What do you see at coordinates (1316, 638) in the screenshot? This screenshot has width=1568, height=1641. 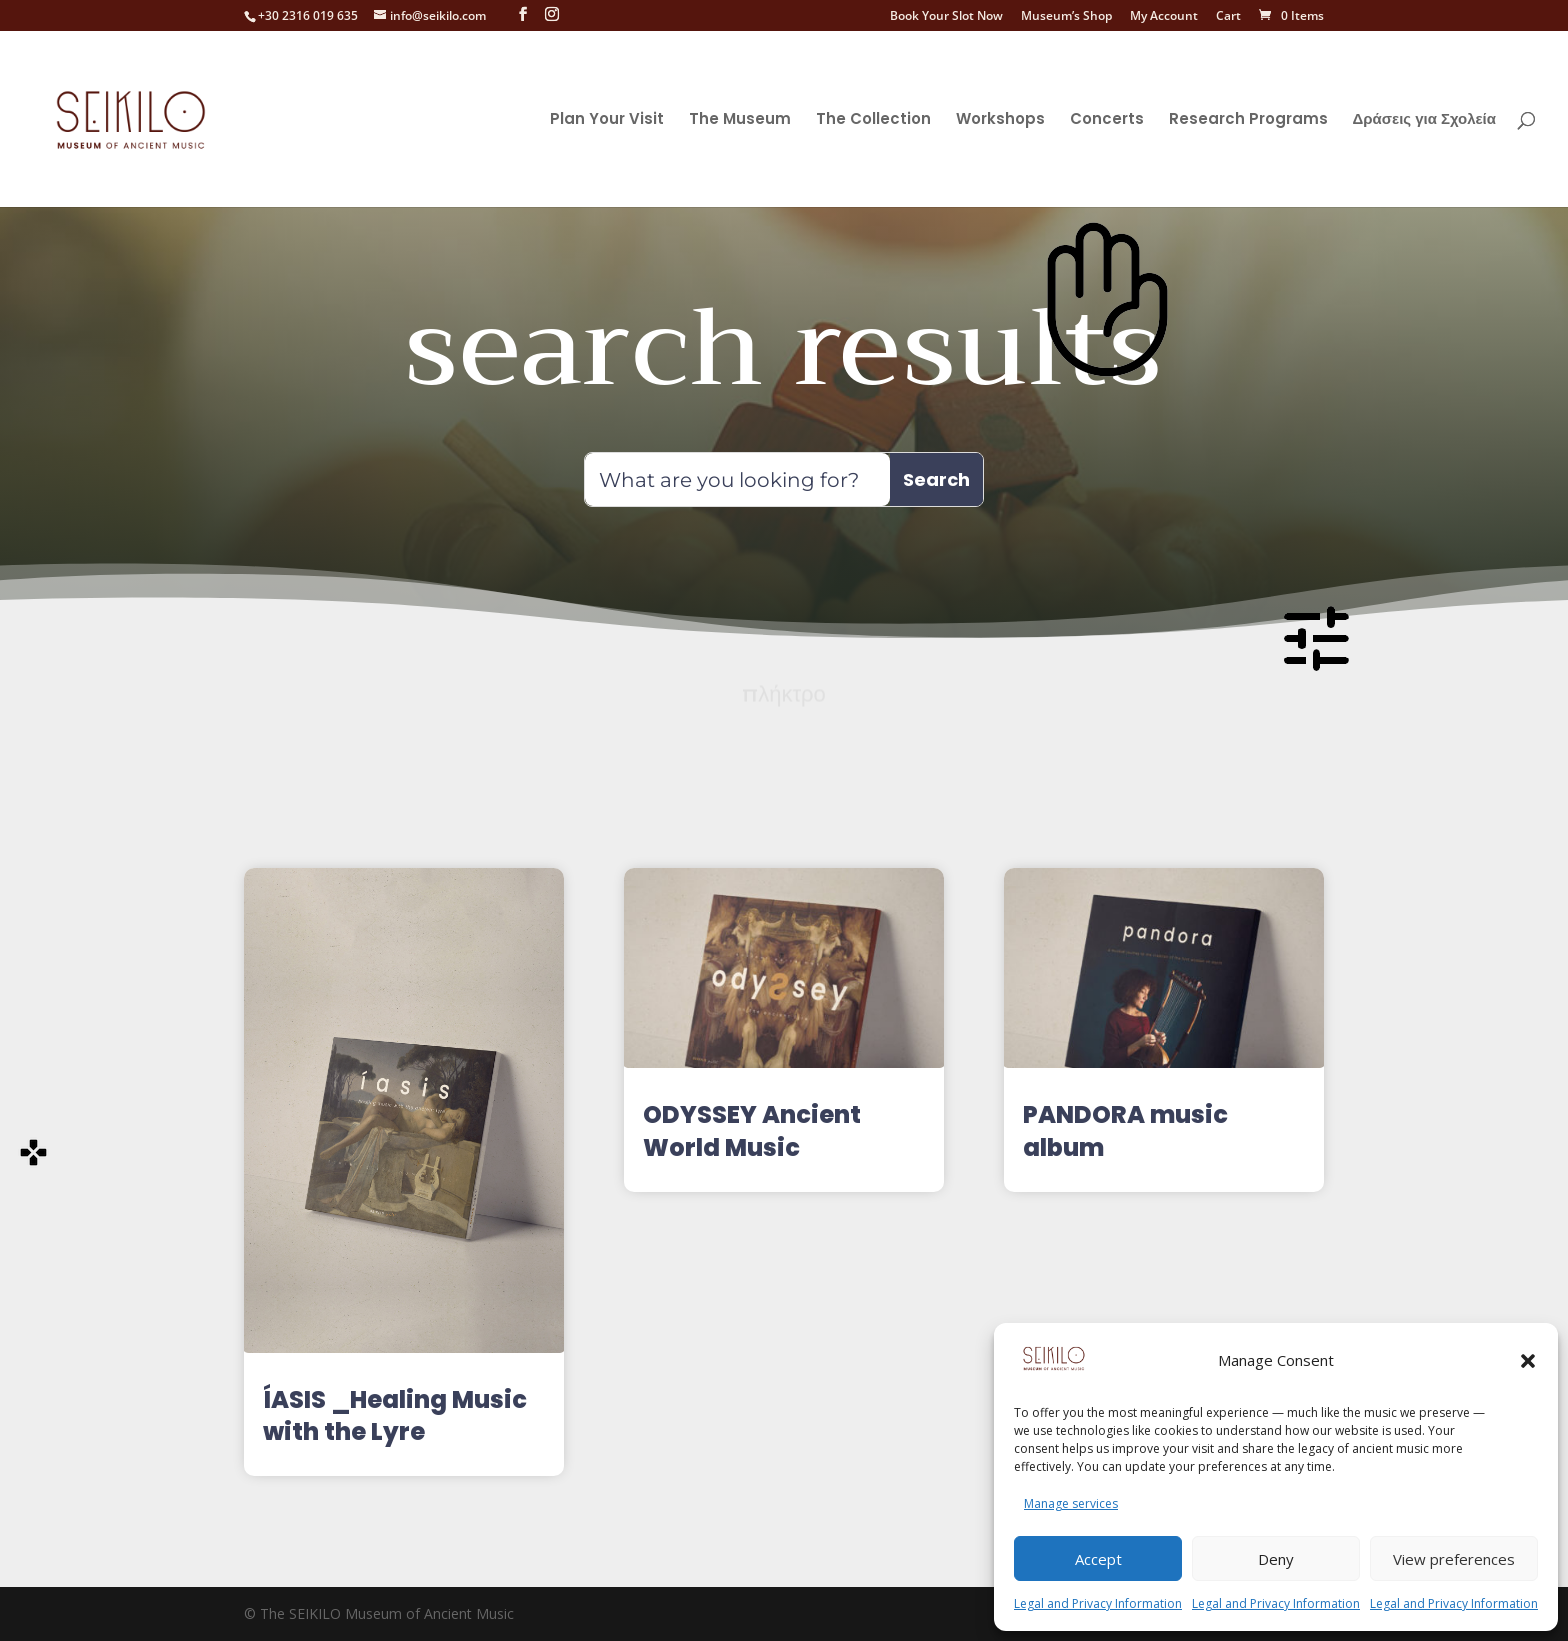 I see `adjust settings or preferences` at bounding box center [1316, 638].